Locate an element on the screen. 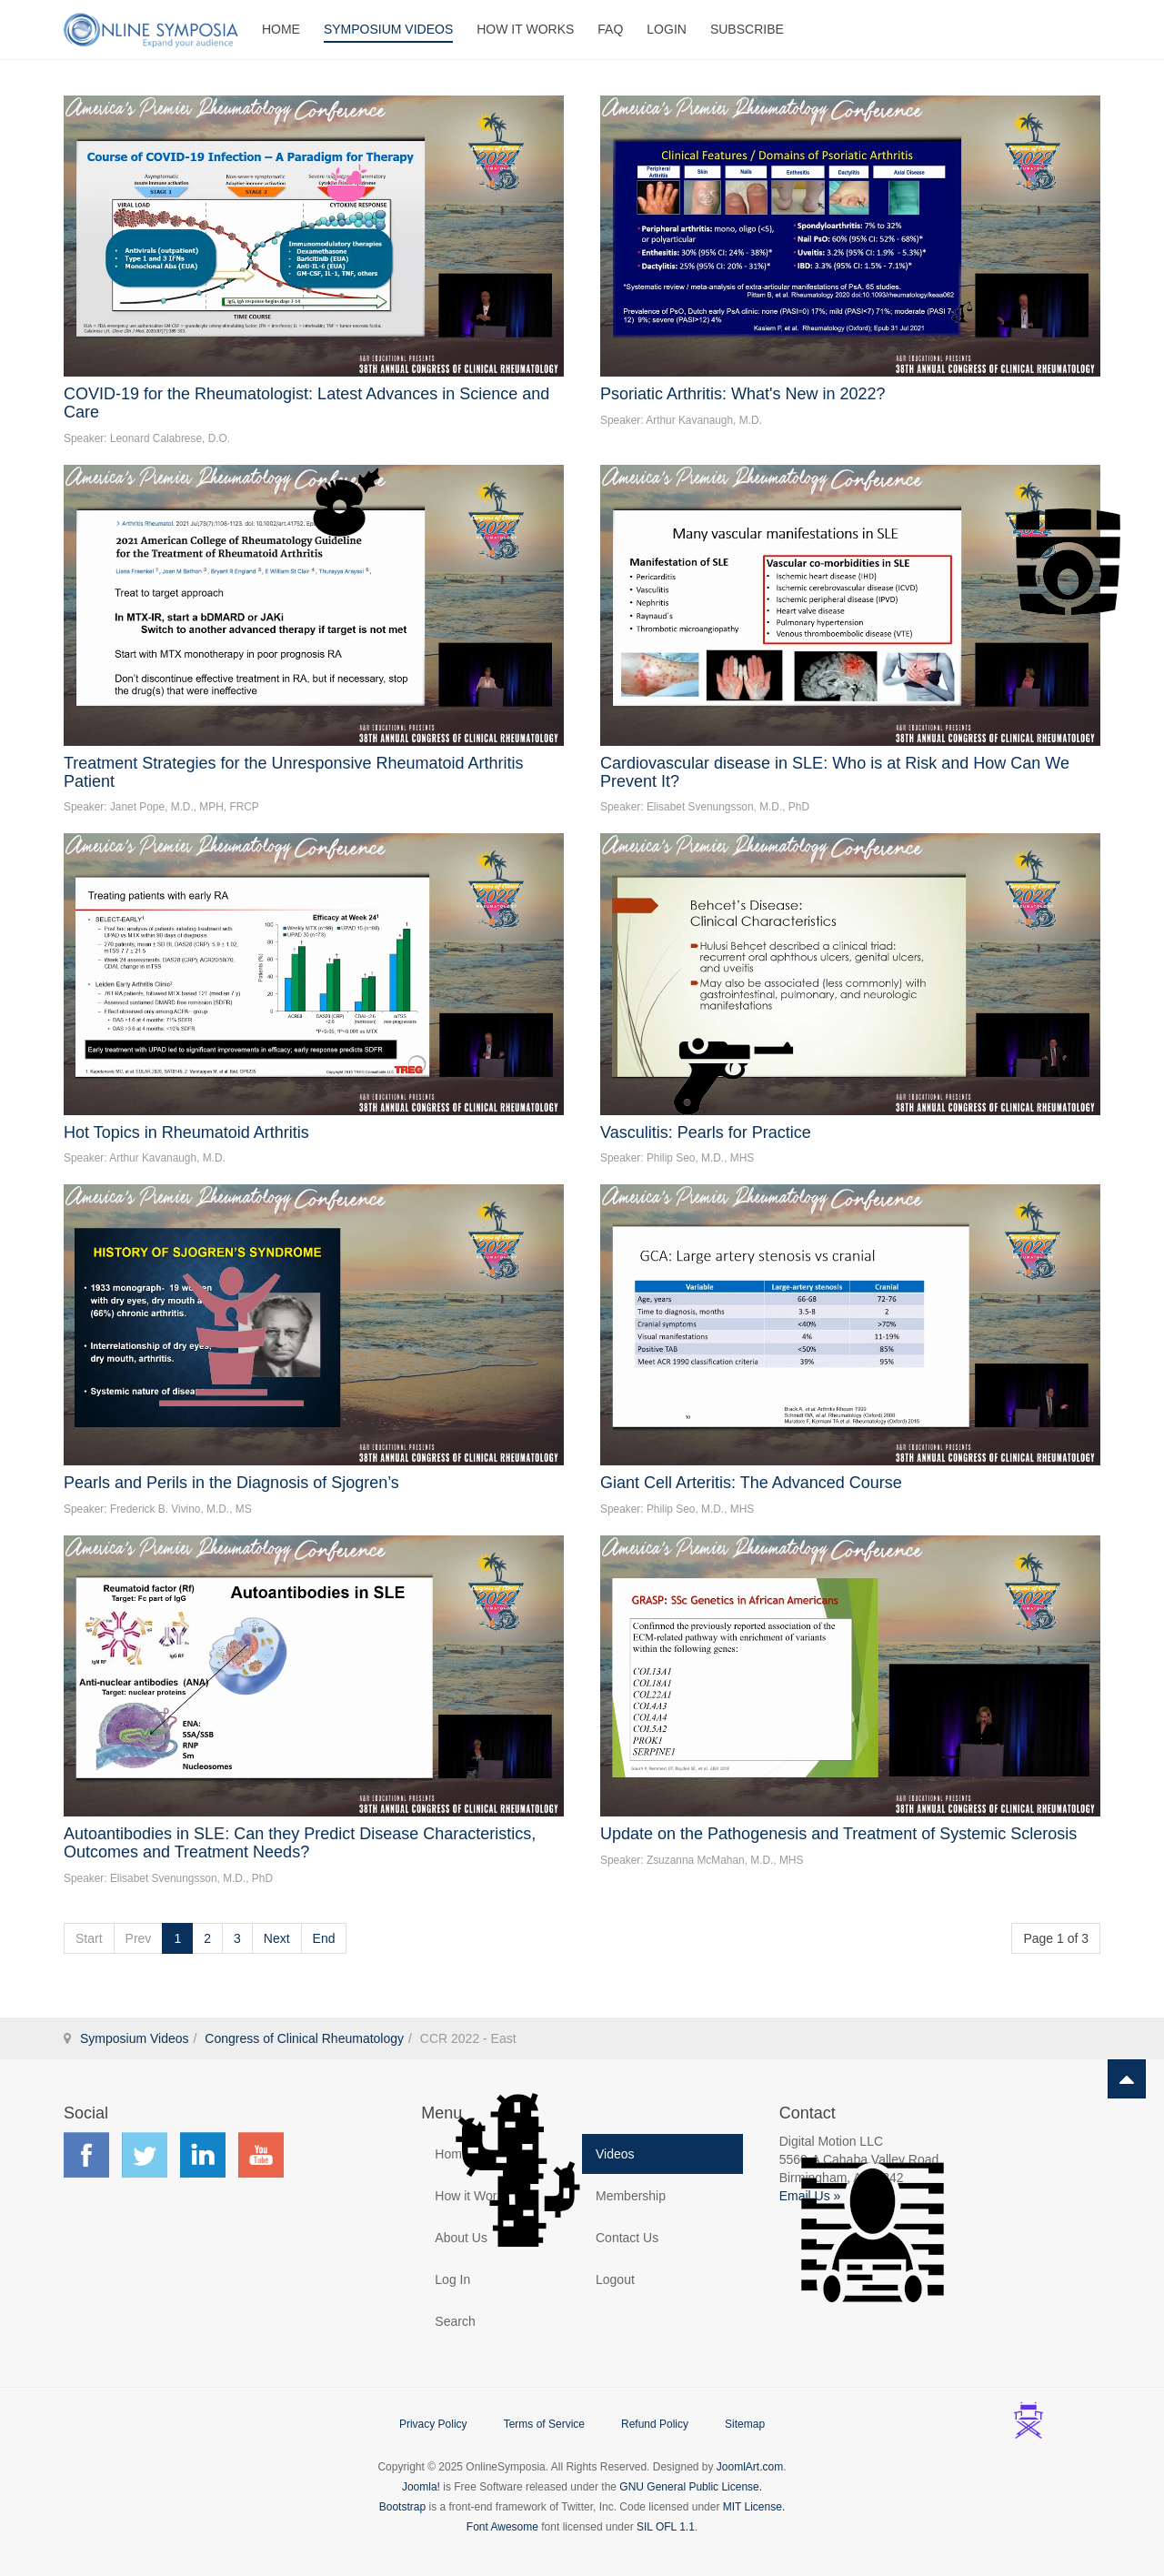  desert or arid environment indicator is located at coordinates (503, 2170).